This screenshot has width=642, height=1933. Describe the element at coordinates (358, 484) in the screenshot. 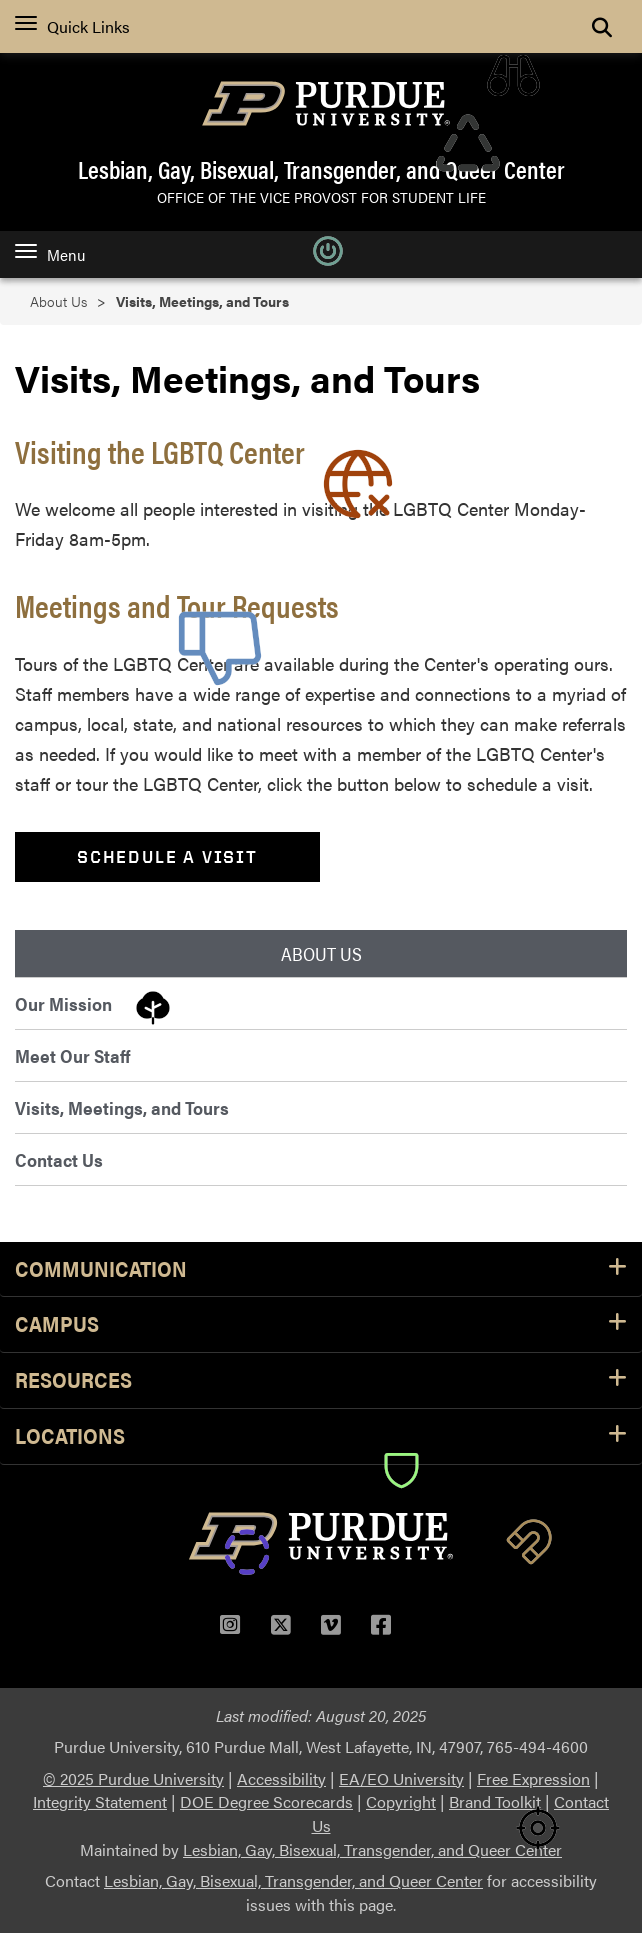

I see `no internet connection` at that location.